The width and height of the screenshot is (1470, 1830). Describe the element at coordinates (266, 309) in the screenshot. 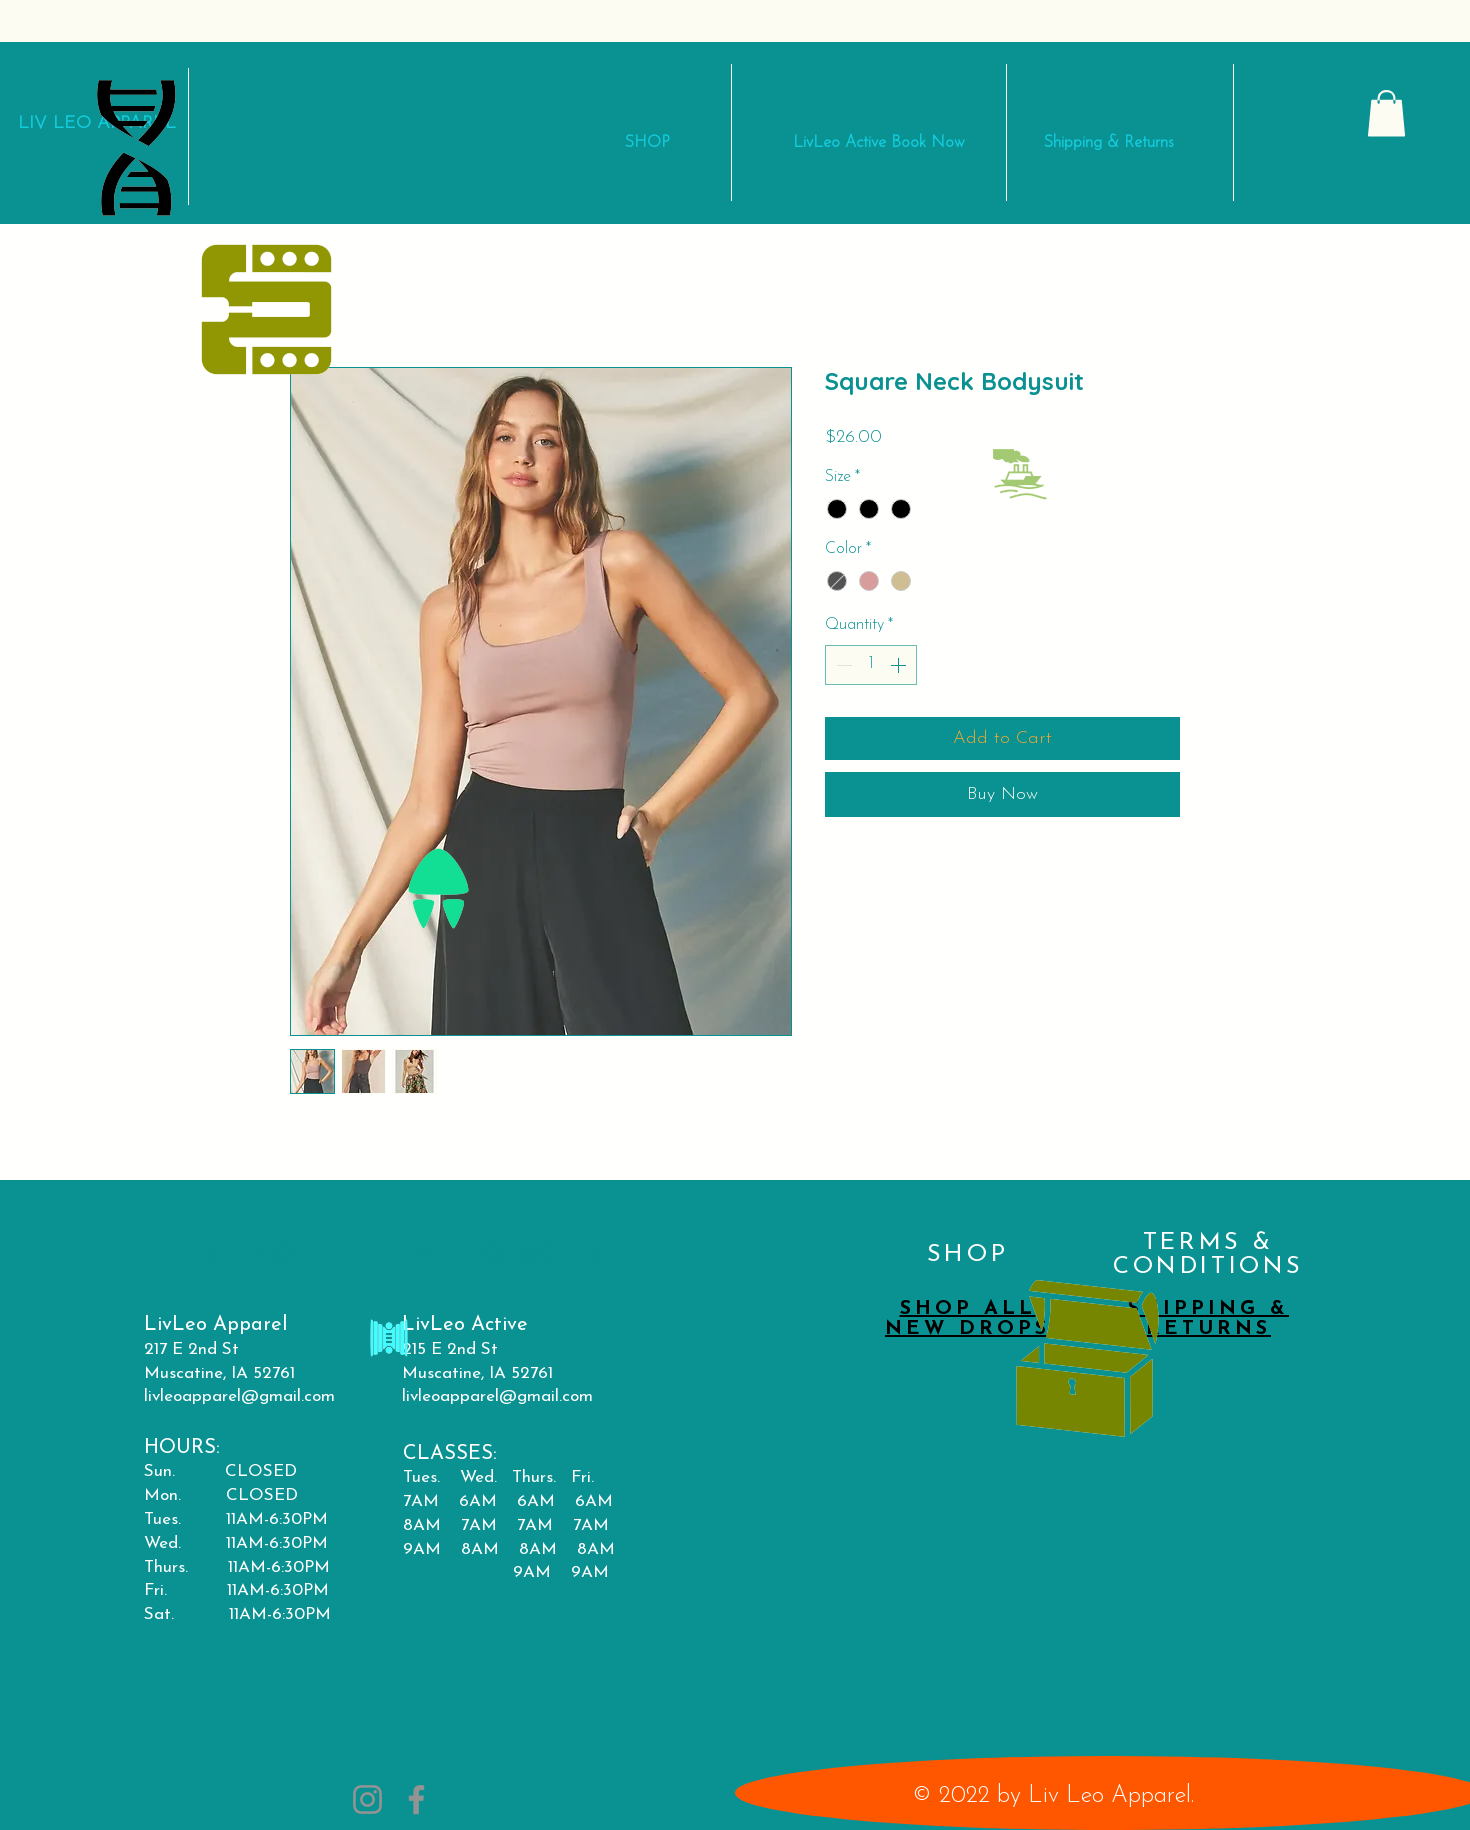

I see `connect or link two components together` at that location.